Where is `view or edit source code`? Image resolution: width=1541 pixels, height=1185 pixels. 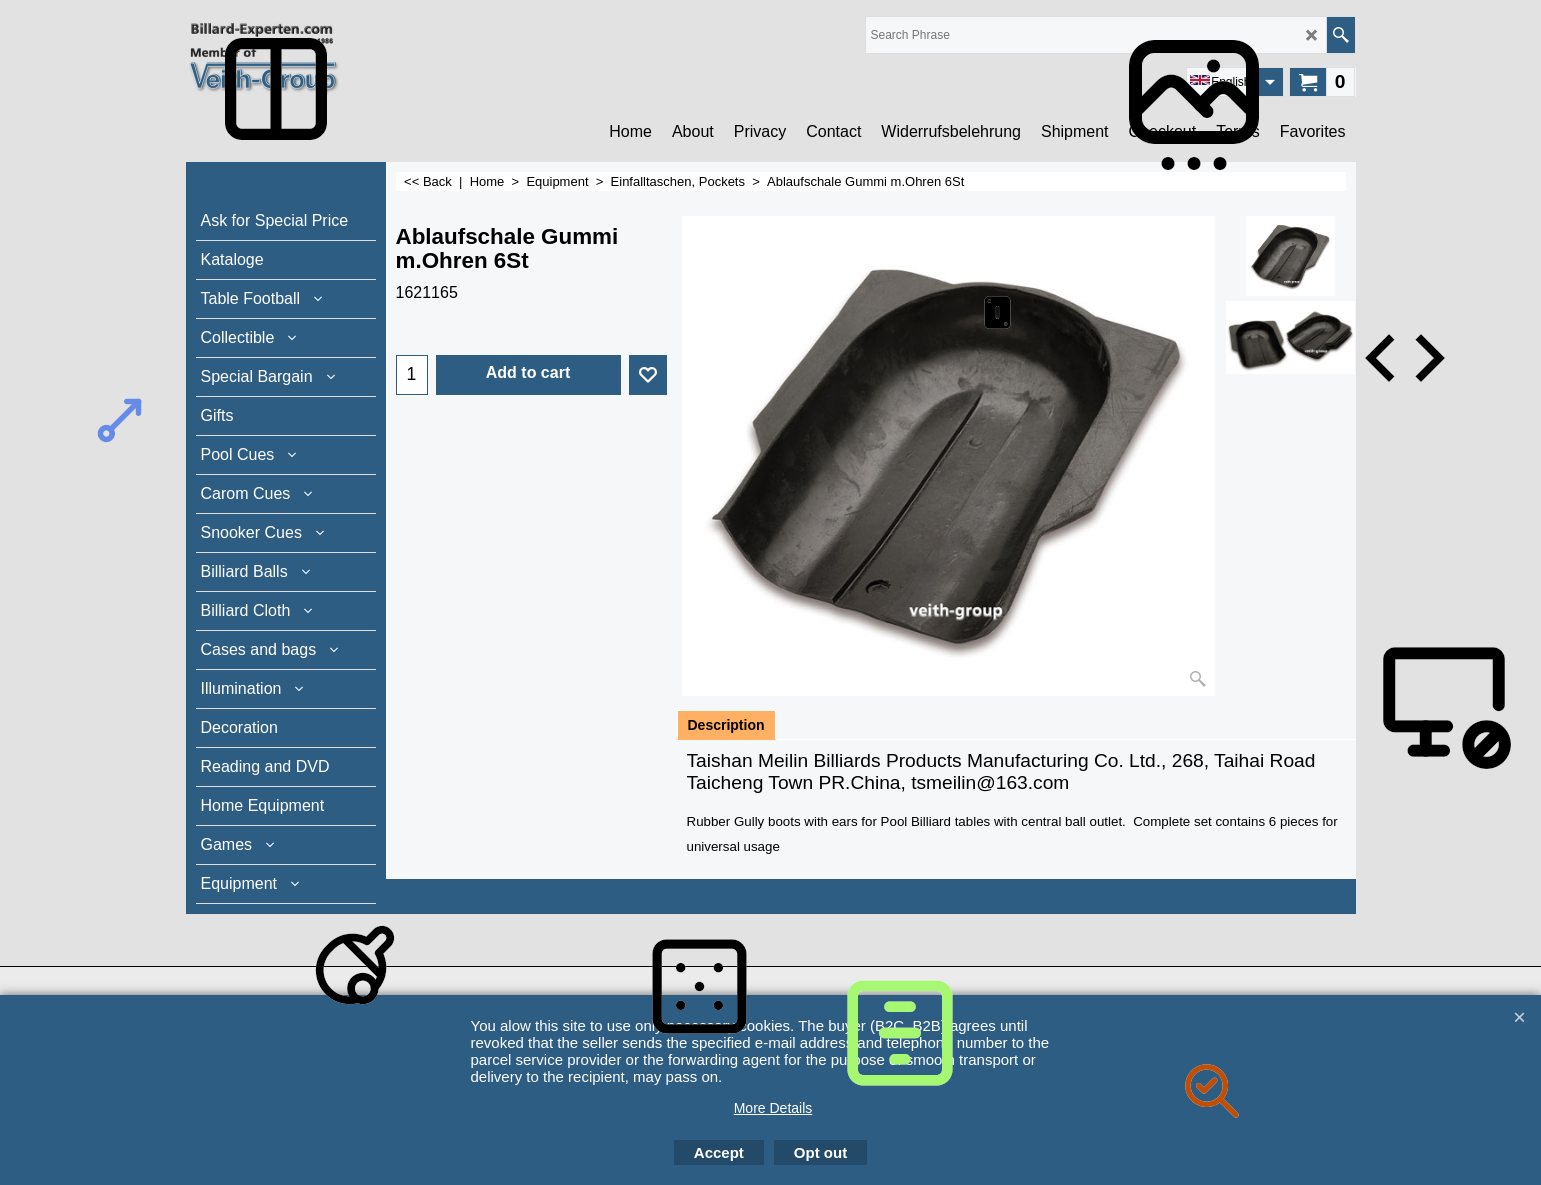
view or edit source code is located at coordinates (1405, 358).